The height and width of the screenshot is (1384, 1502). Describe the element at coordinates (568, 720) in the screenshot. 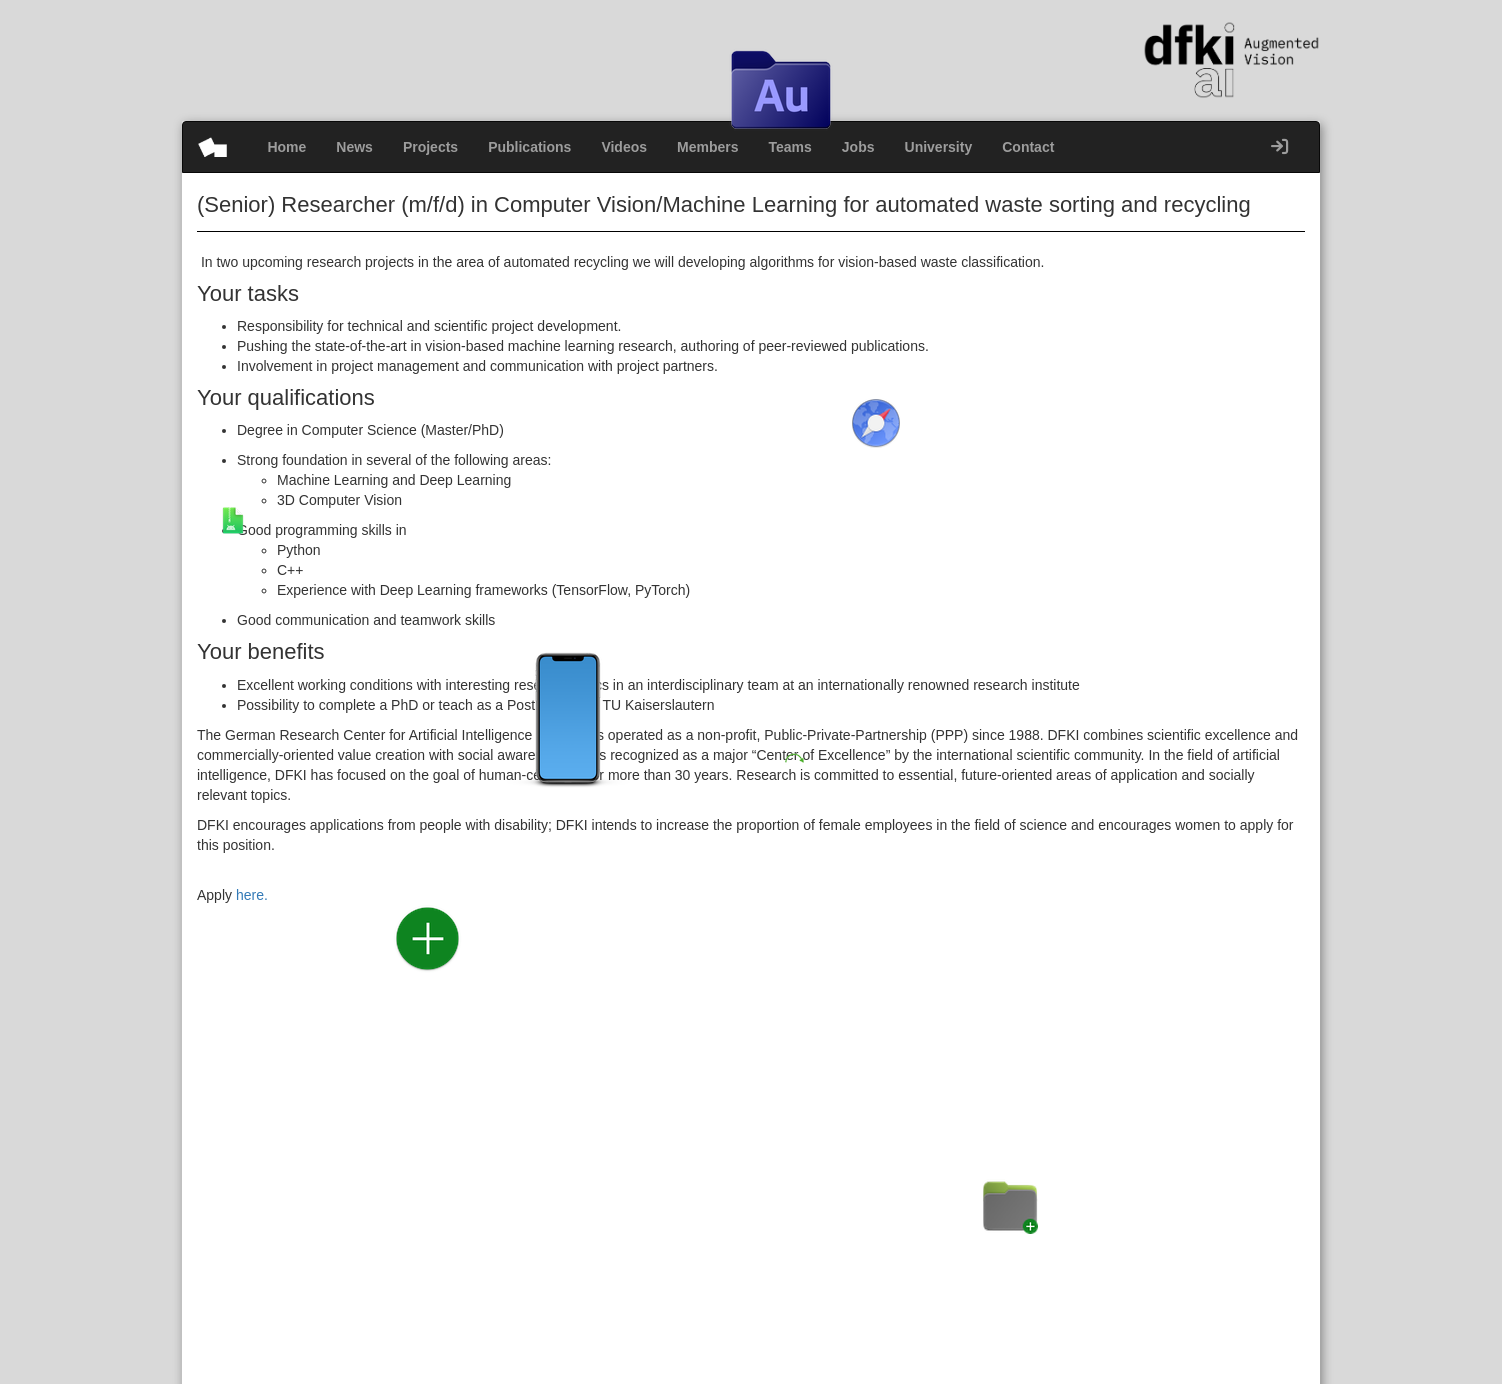

I see `iPhone XS device icon` at that location.